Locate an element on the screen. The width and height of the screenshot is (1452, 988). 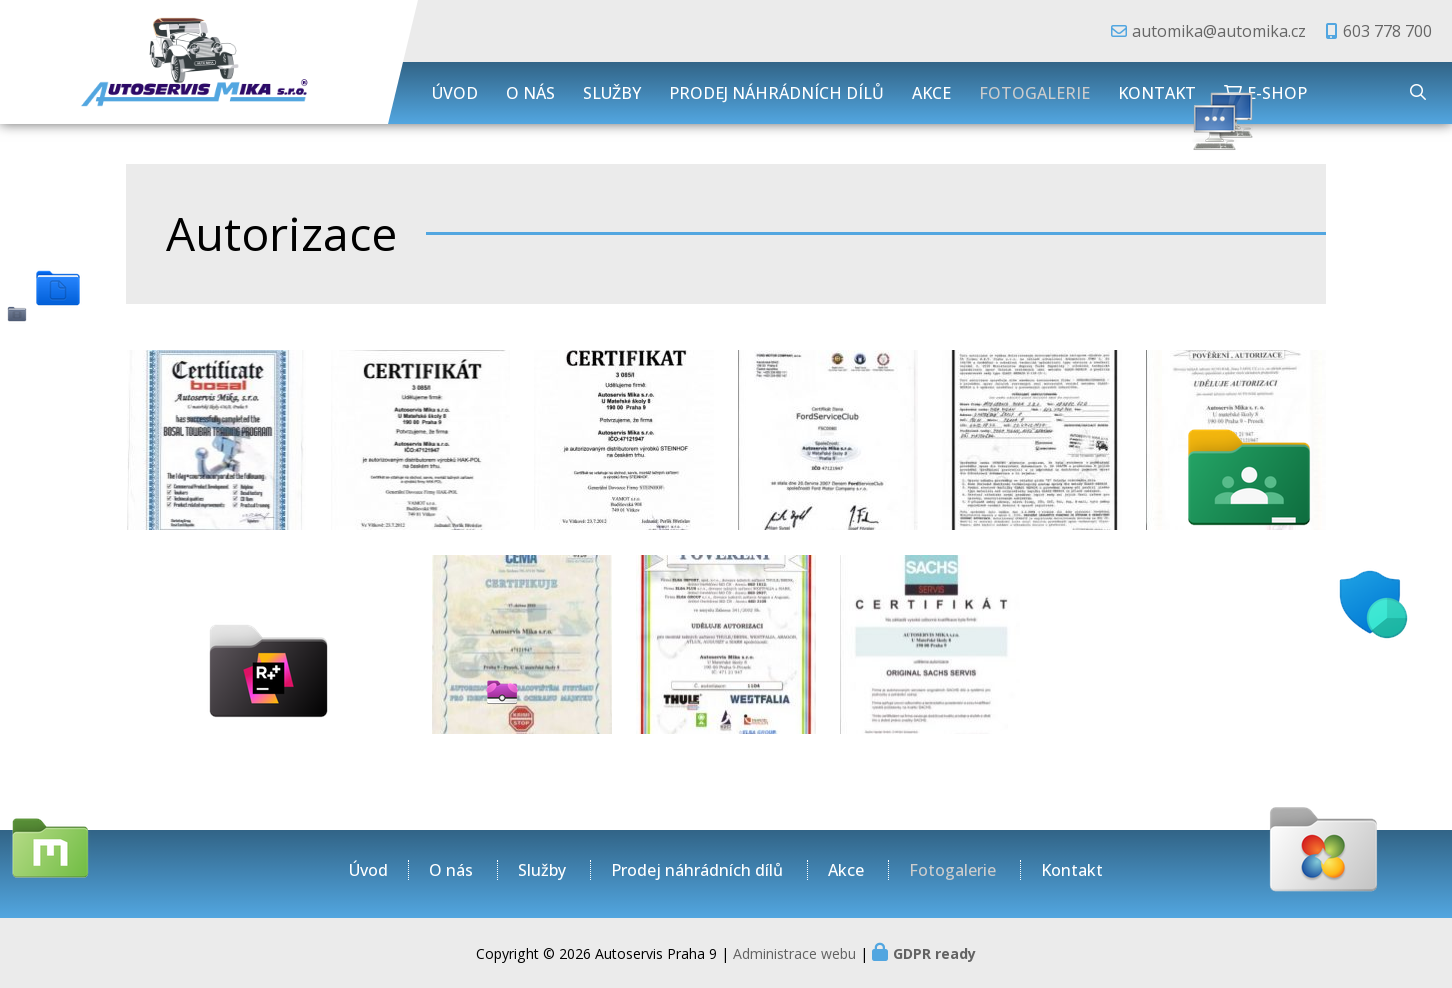
open pokémon master ball themed folder is located at coordinates (502, 693).